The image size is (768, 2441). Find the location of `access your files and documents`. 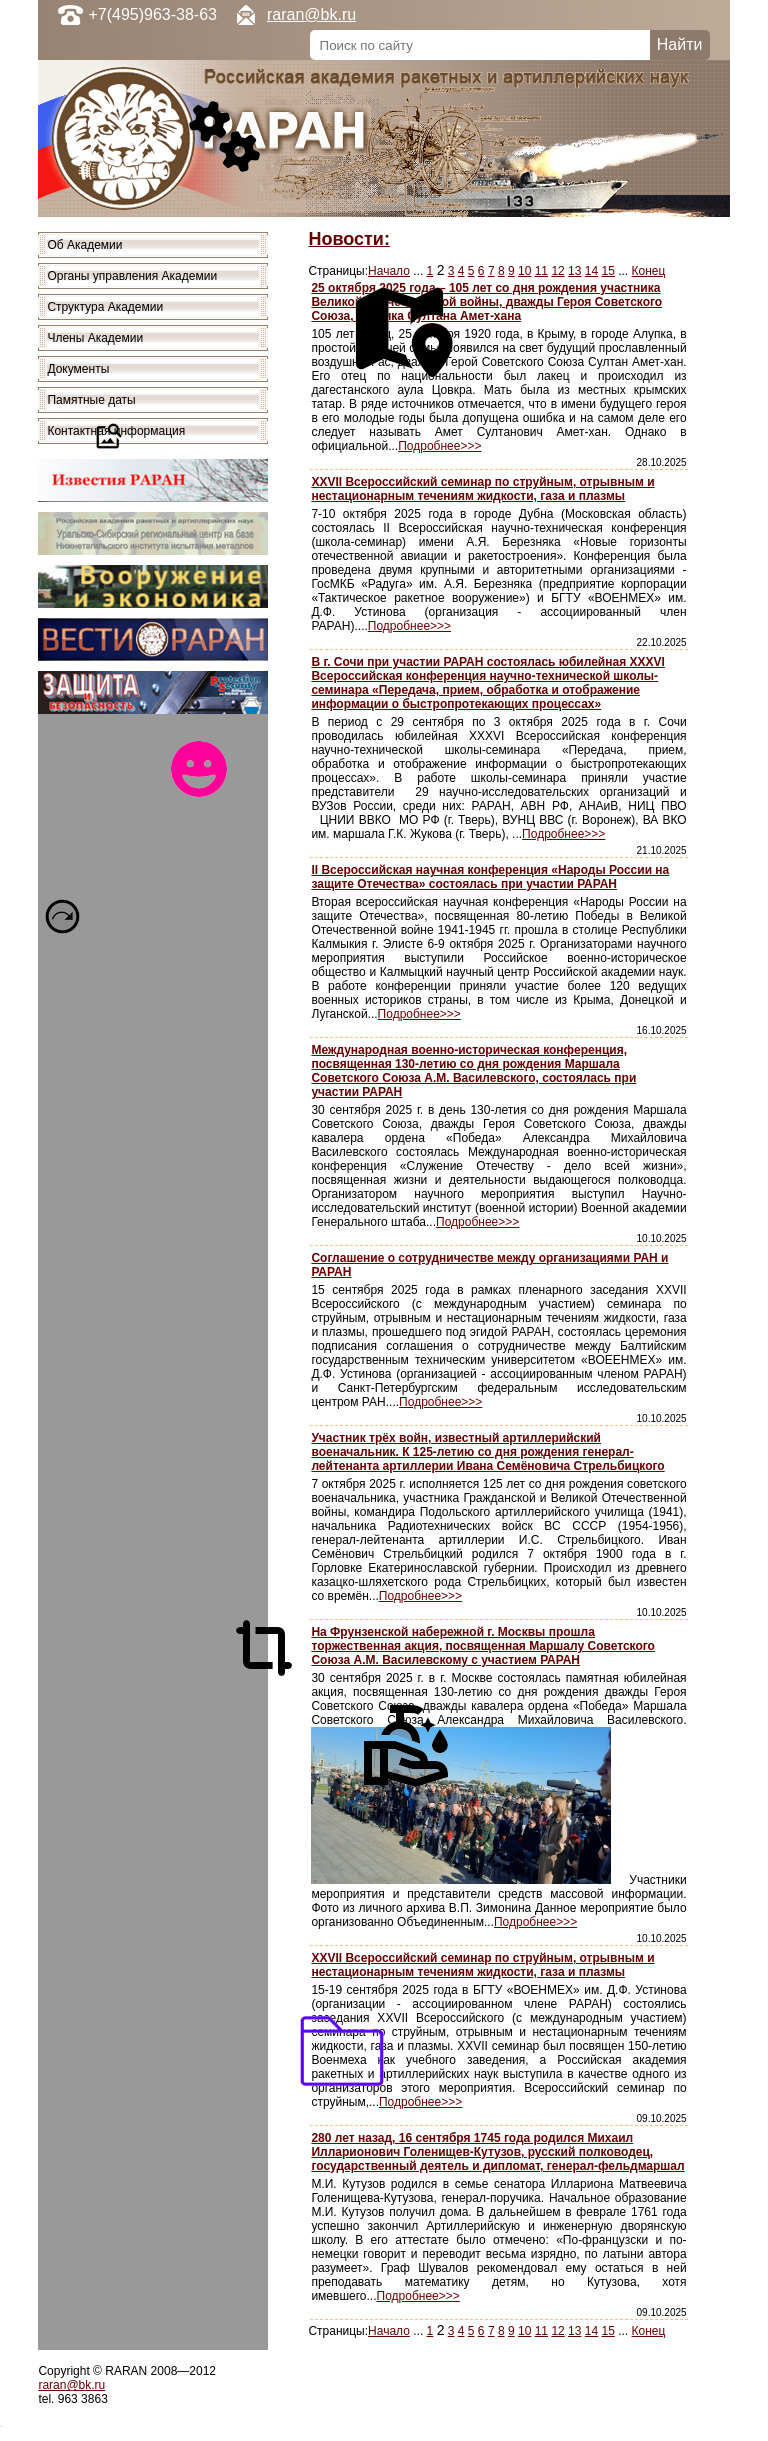

access your files and documents is located at coordinates (342, 2051).